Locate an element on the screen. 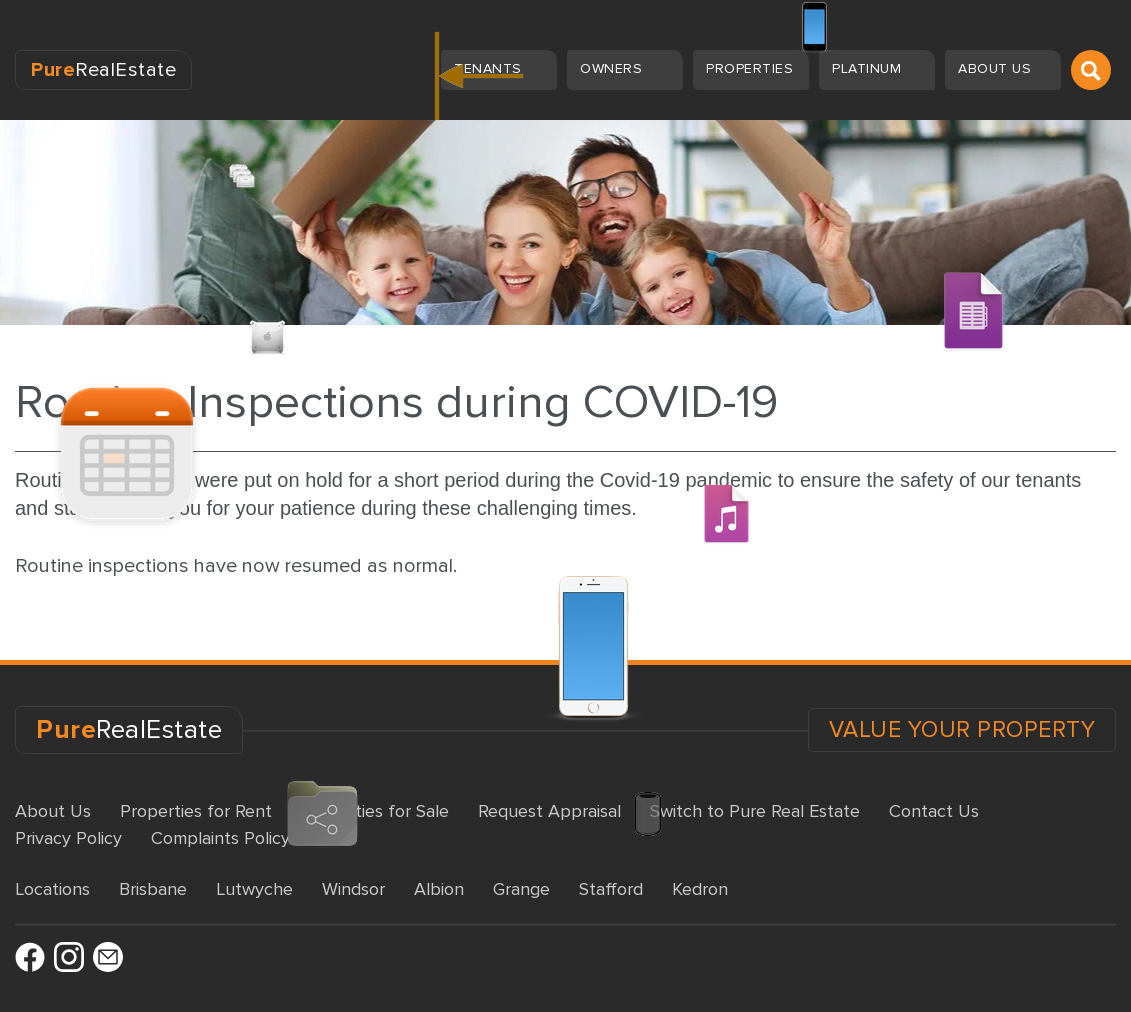 The width and height of the screenshot is (1131, 1012). open calendar and tasks preferences is located at coordinates (127, 456).